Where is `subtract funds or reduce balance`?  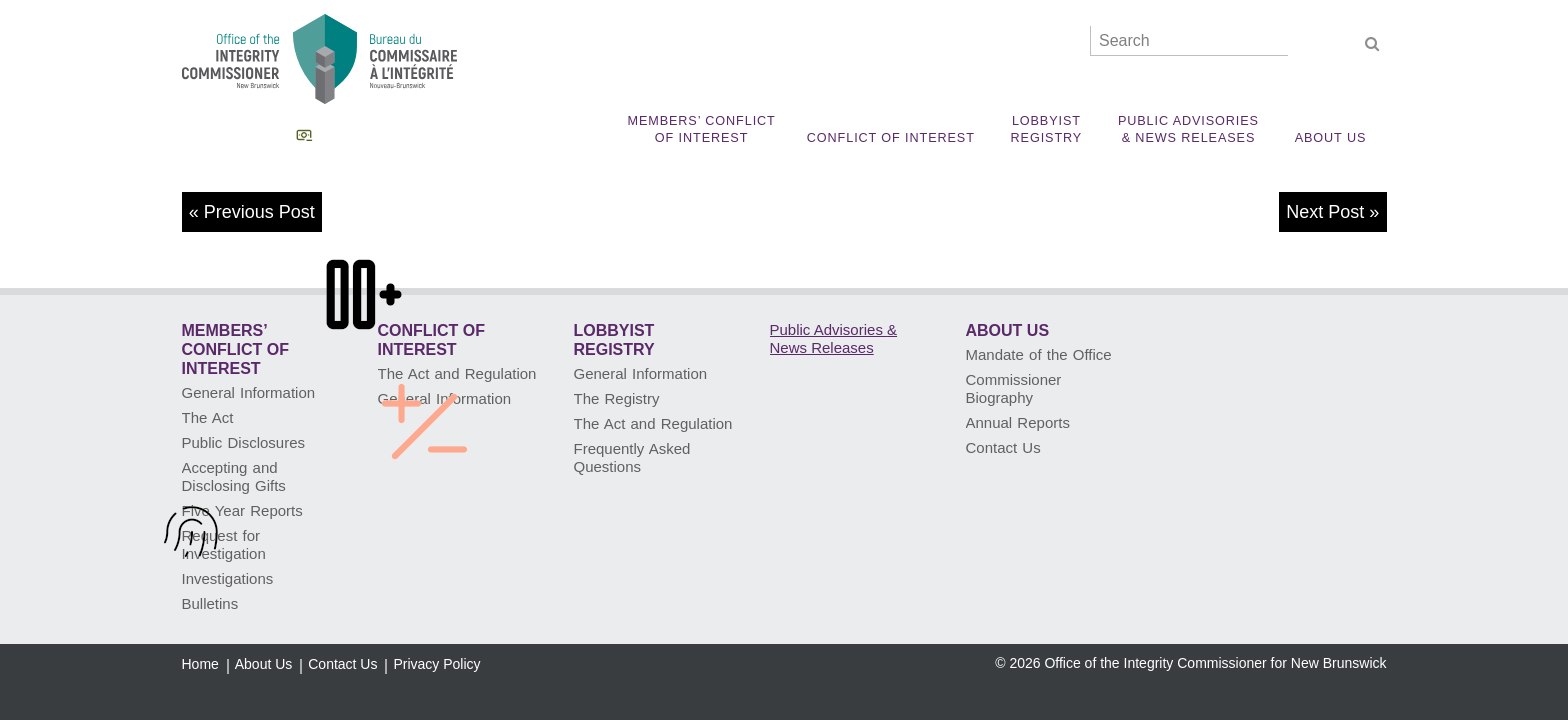 subtract funds or reduce balance is located at coordinates (304, 135).